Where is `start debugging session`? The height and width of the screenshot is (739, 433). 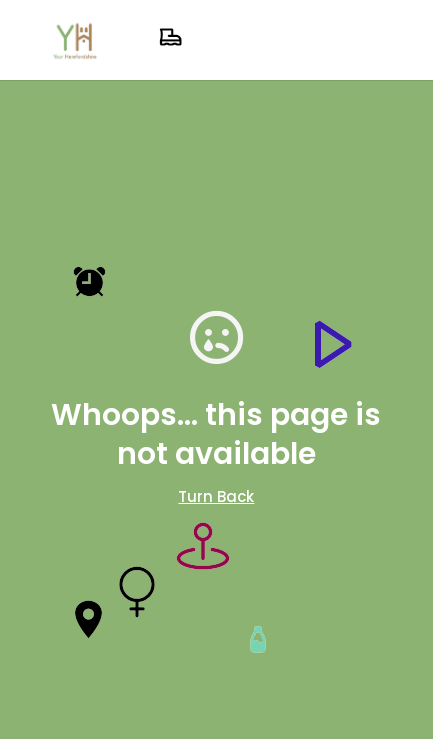 start debugging session is located at coordinates (330, 343).